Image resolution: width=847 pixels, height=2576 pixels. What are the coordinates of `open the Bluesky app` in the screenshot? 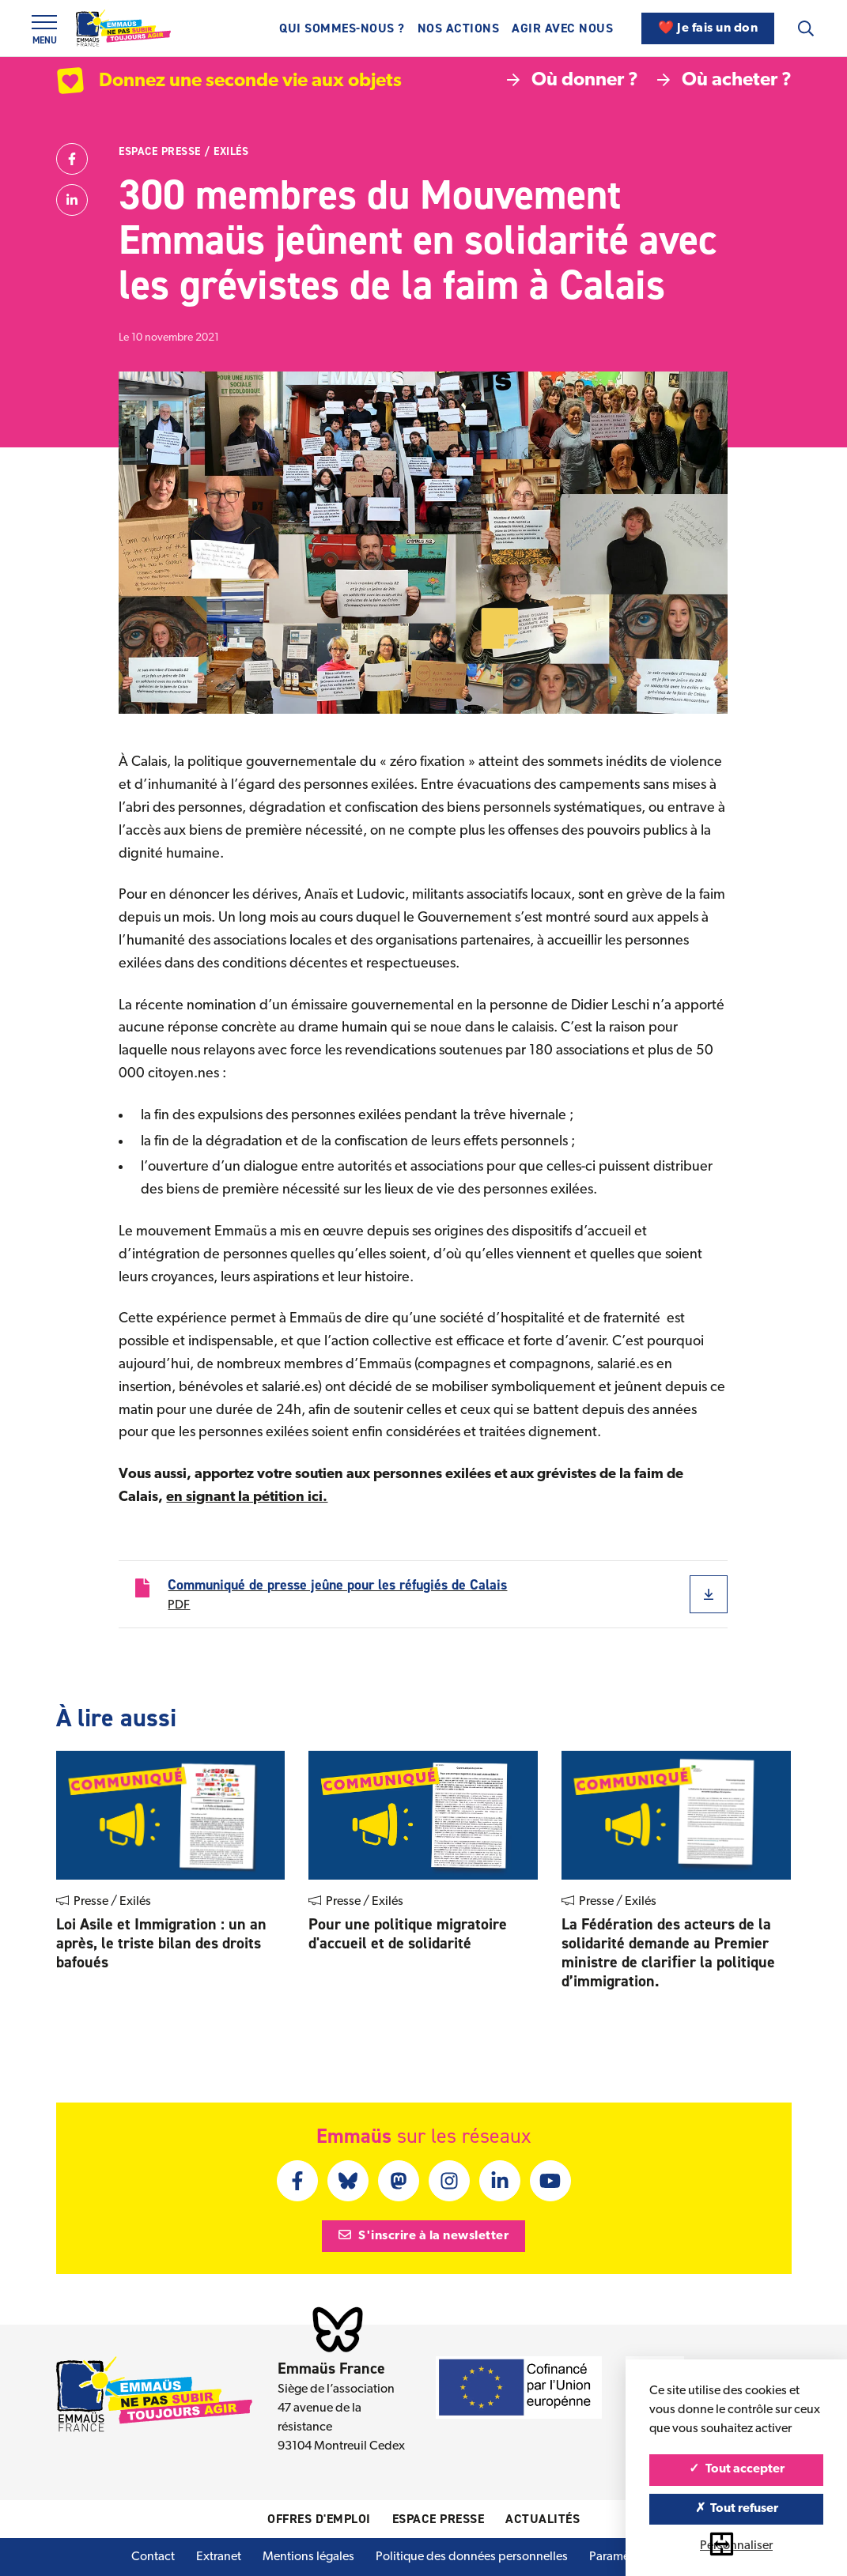 It's located at (338, 2329).